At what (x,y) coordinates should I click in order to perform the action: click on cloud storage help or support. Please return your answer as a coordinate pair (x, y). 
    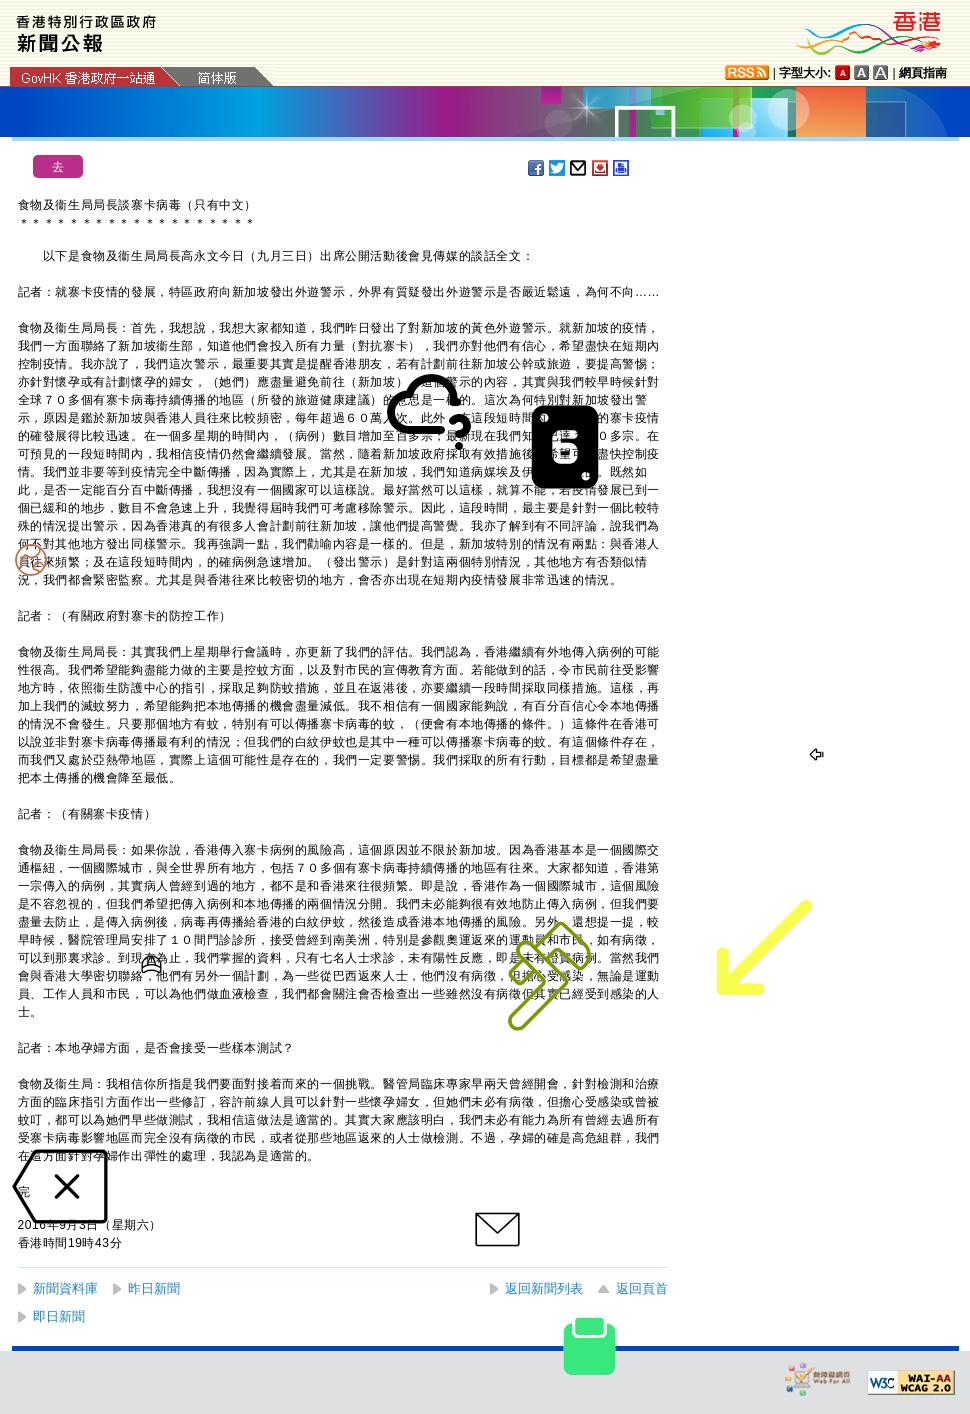
    Looking at the image, I should click on (431, 406).